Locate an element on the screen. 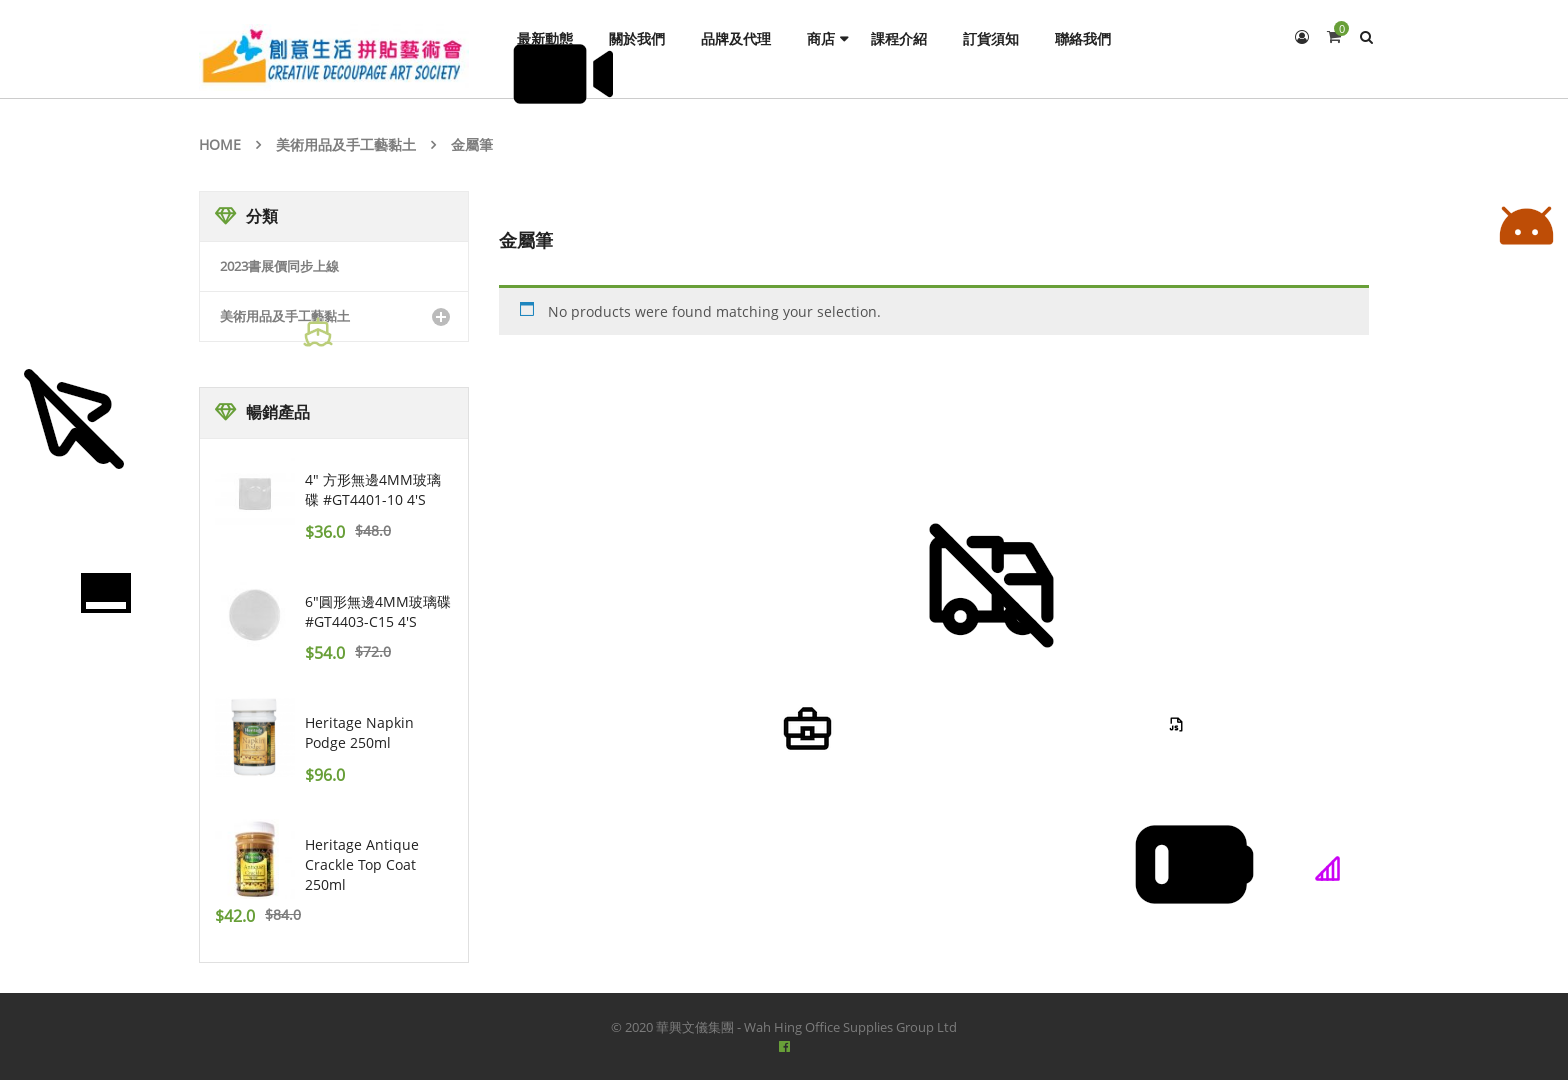  cursor or pointer interaction disabled is located at coordinates (74, 419).